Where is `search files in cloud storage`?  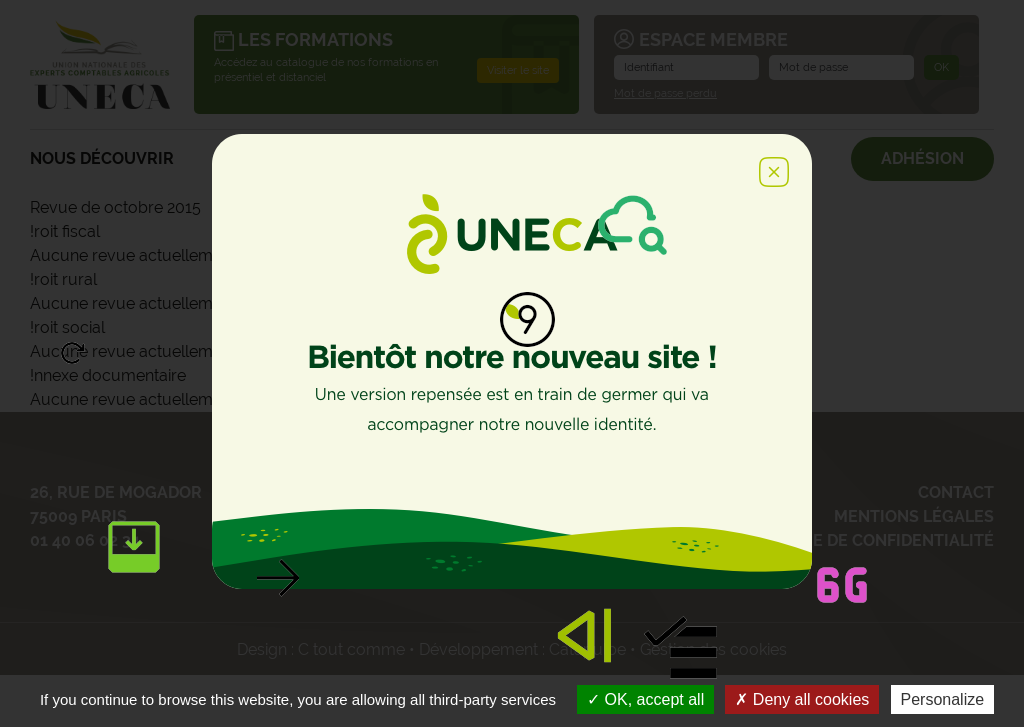
search files in cloud storage is located at coordinates (632, 220).